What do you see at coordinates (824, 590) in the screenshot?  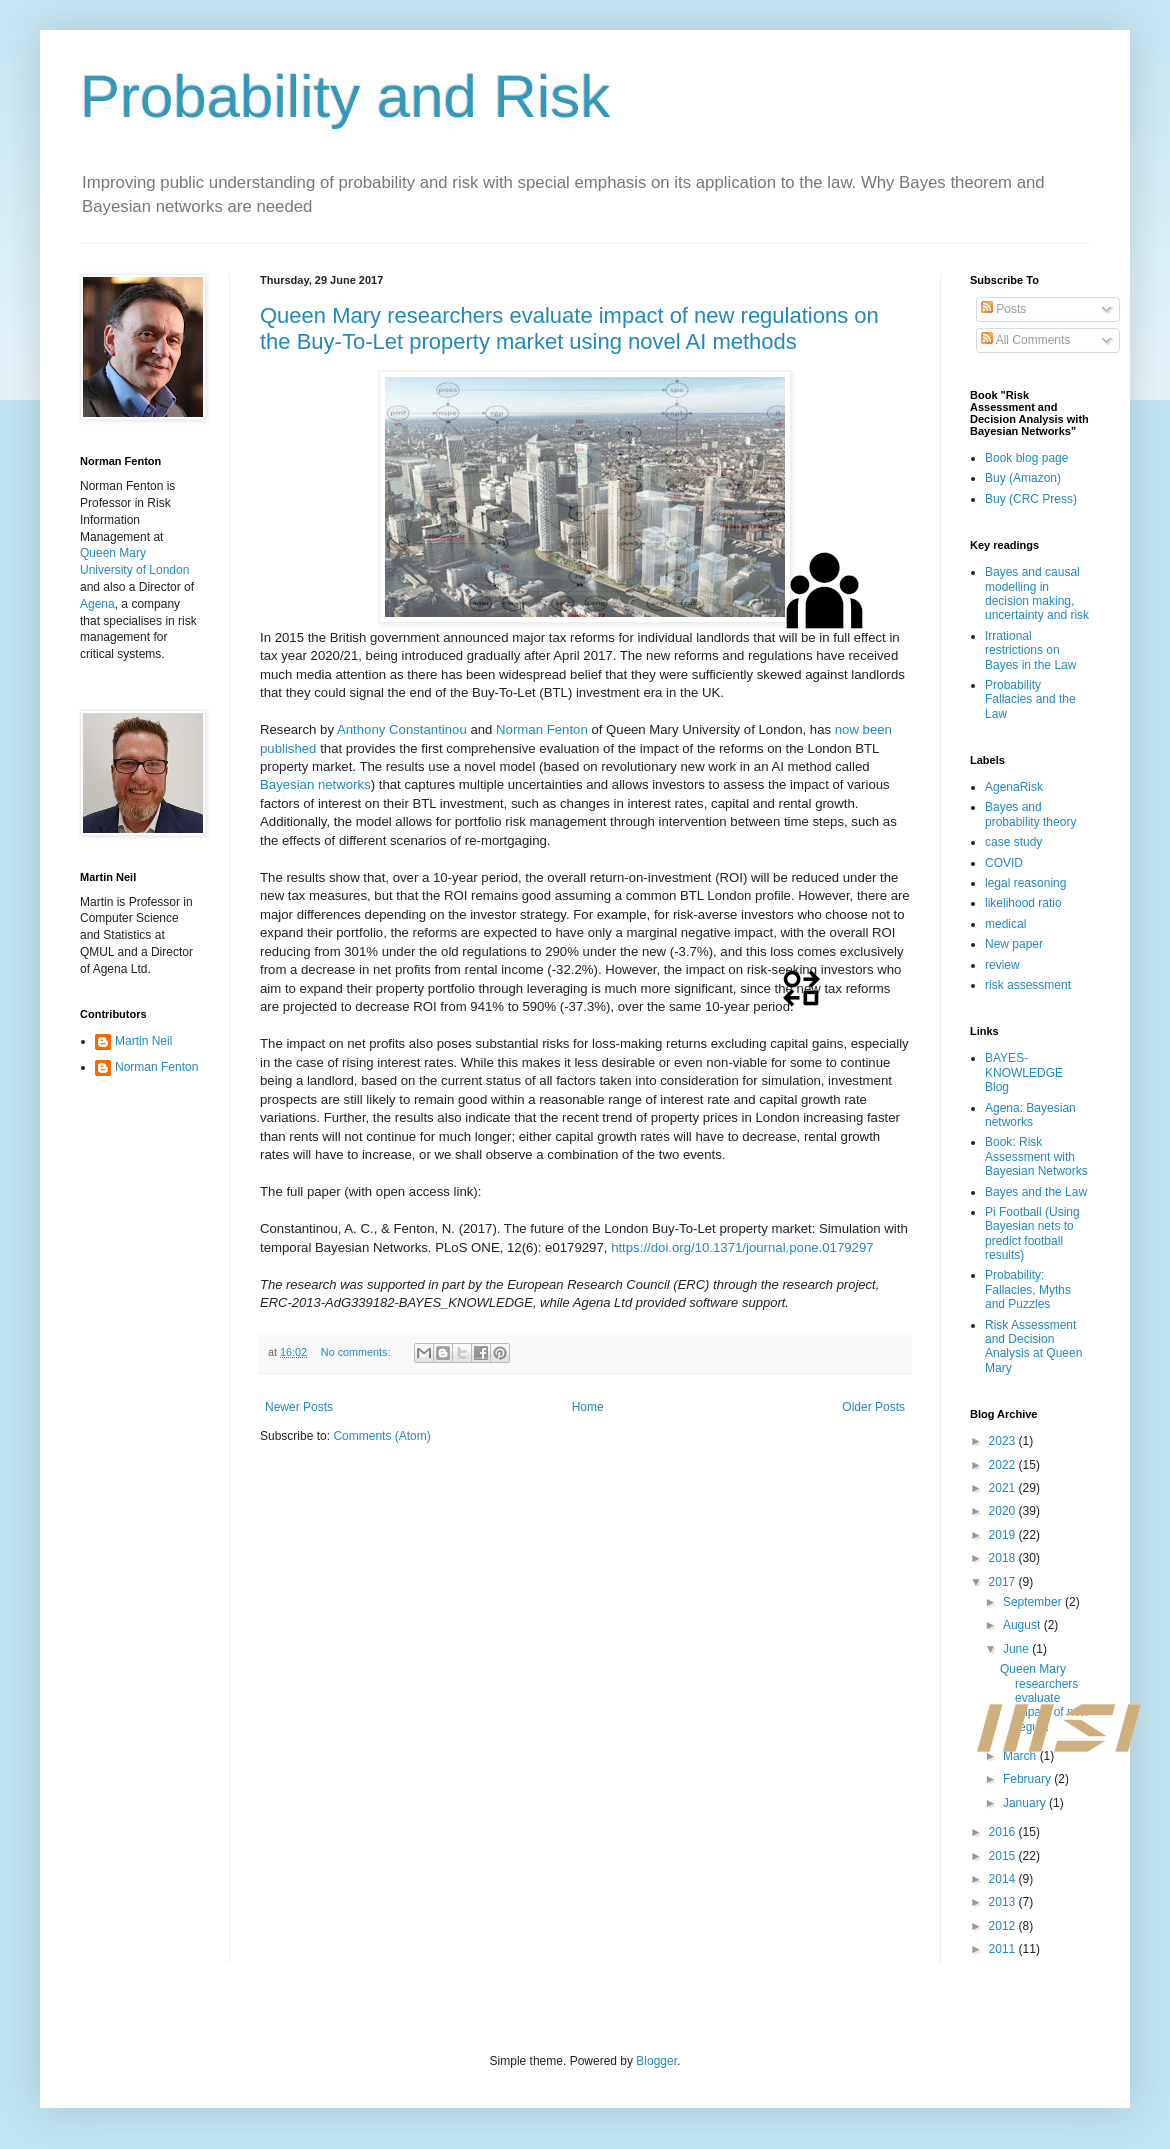 I see `view team members` at bounding box center [824, 590].